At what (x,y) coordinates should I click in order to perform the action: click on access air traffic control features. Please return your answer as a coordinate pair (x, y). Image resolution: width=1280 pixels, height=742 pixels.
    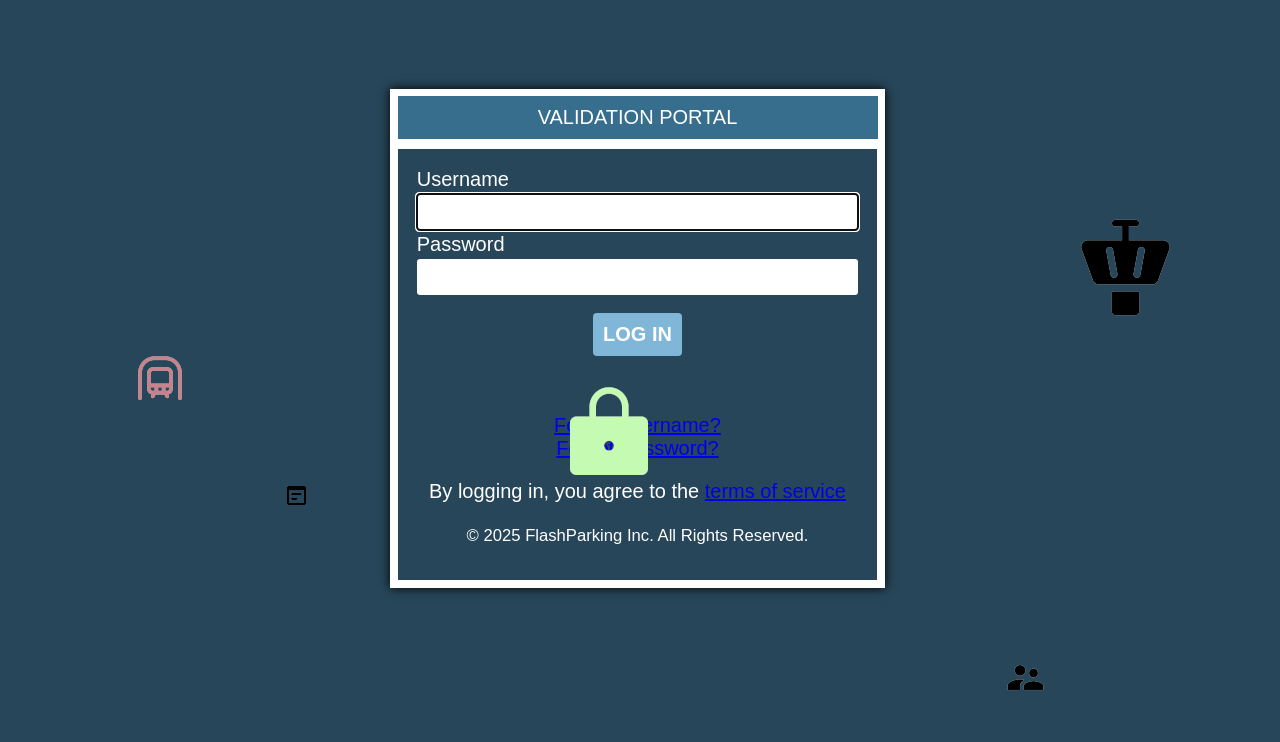
    Looking at the image, I should click on (1125, 267).